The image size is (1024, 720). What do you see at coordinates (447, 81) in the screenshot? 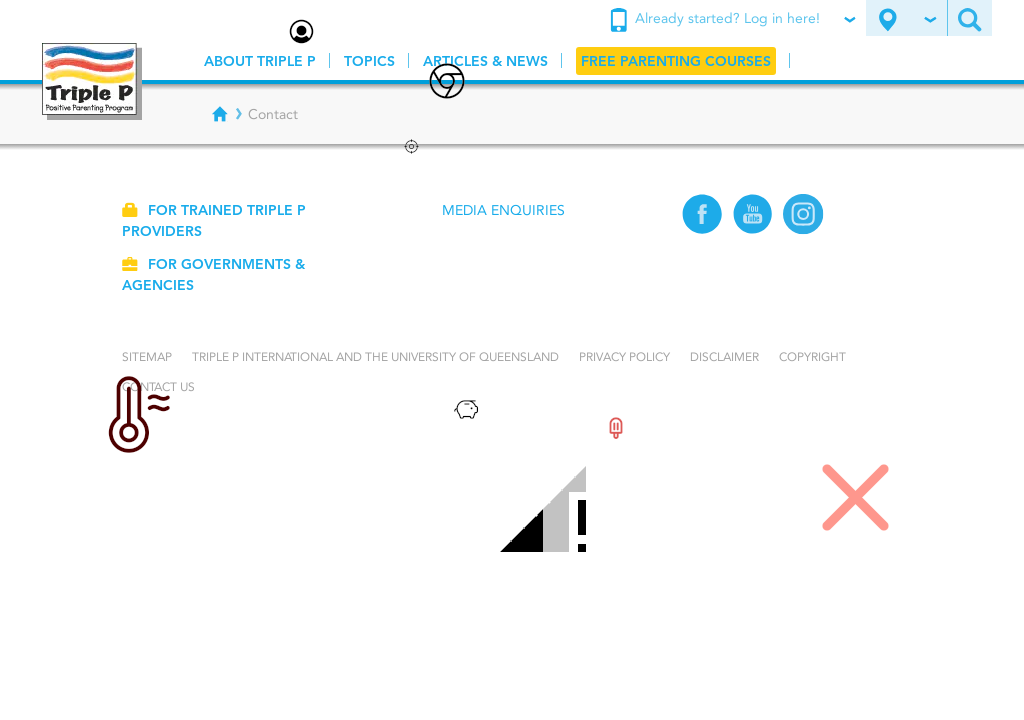
I see `open google chrome browser` at bounding box center [447, 81].